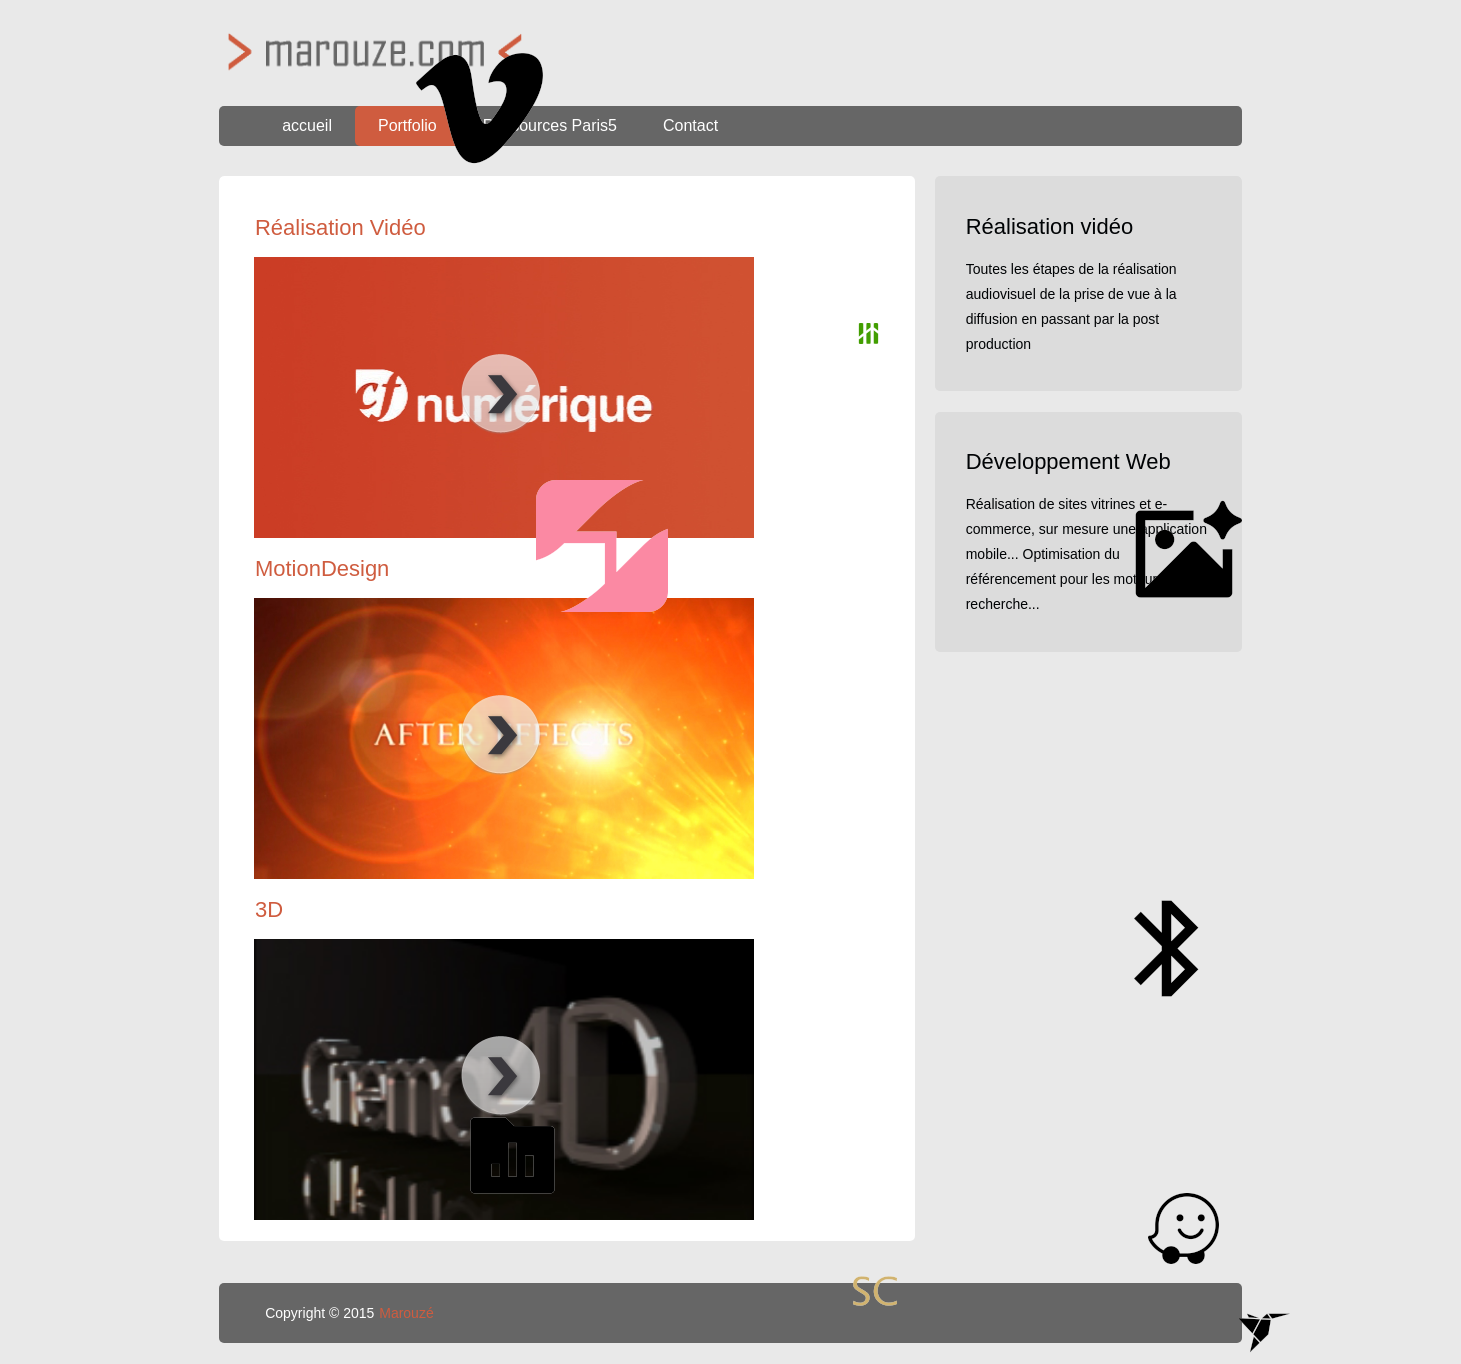 The width and height of the screenshot is (1461, 1364). Describe the element at coordinates (1184, 554) in the screenshot. I see `enhance image with AI` at that location.